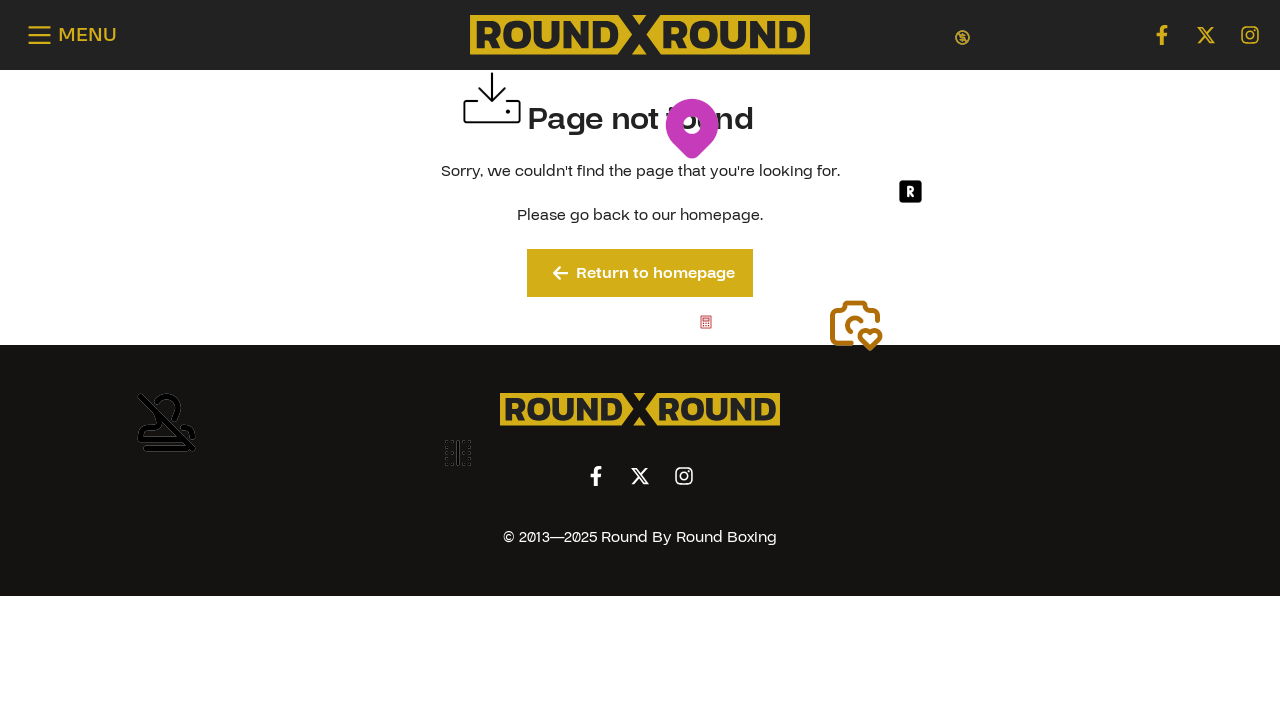 The height and width of the screenshot is (720, 1280). I want to click on mark photo as favorite, so click(855, 323).